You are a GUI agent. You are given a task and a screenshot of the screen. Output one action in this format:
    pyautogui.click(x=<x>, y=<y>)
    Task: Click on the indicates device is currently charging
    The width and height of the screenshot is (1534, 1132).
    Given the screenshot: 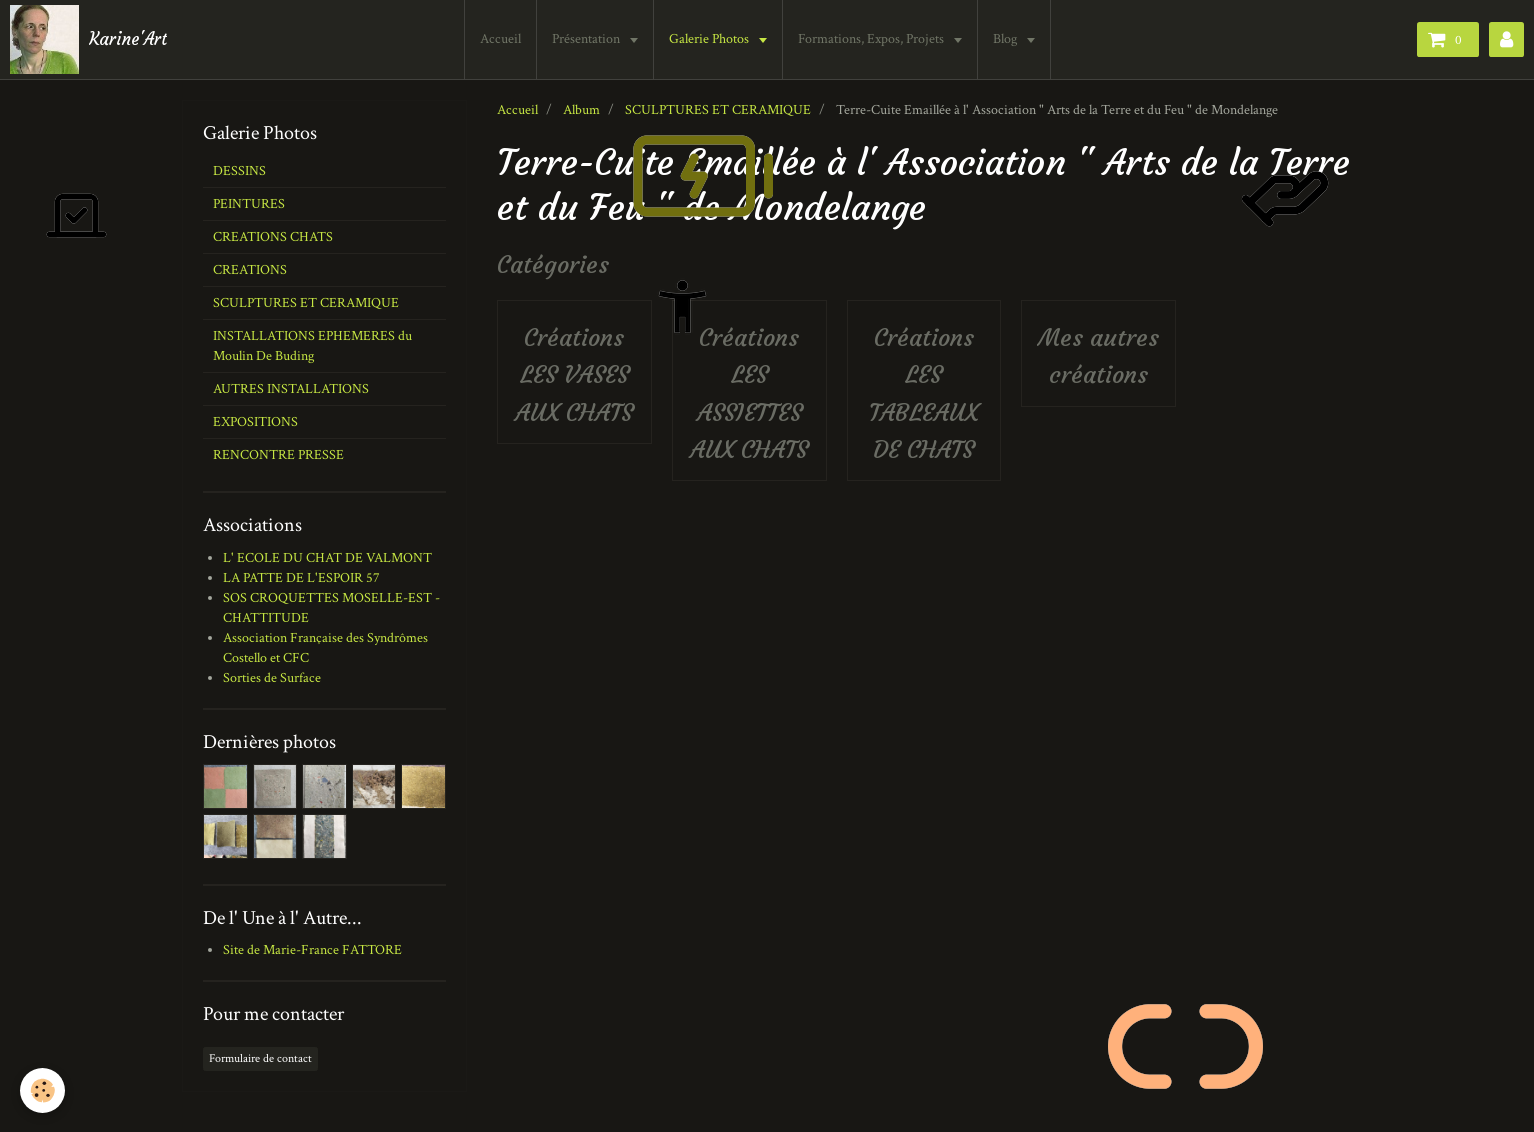 What is the action you would take?
    pyautogui.click(x=701, y=176)
    